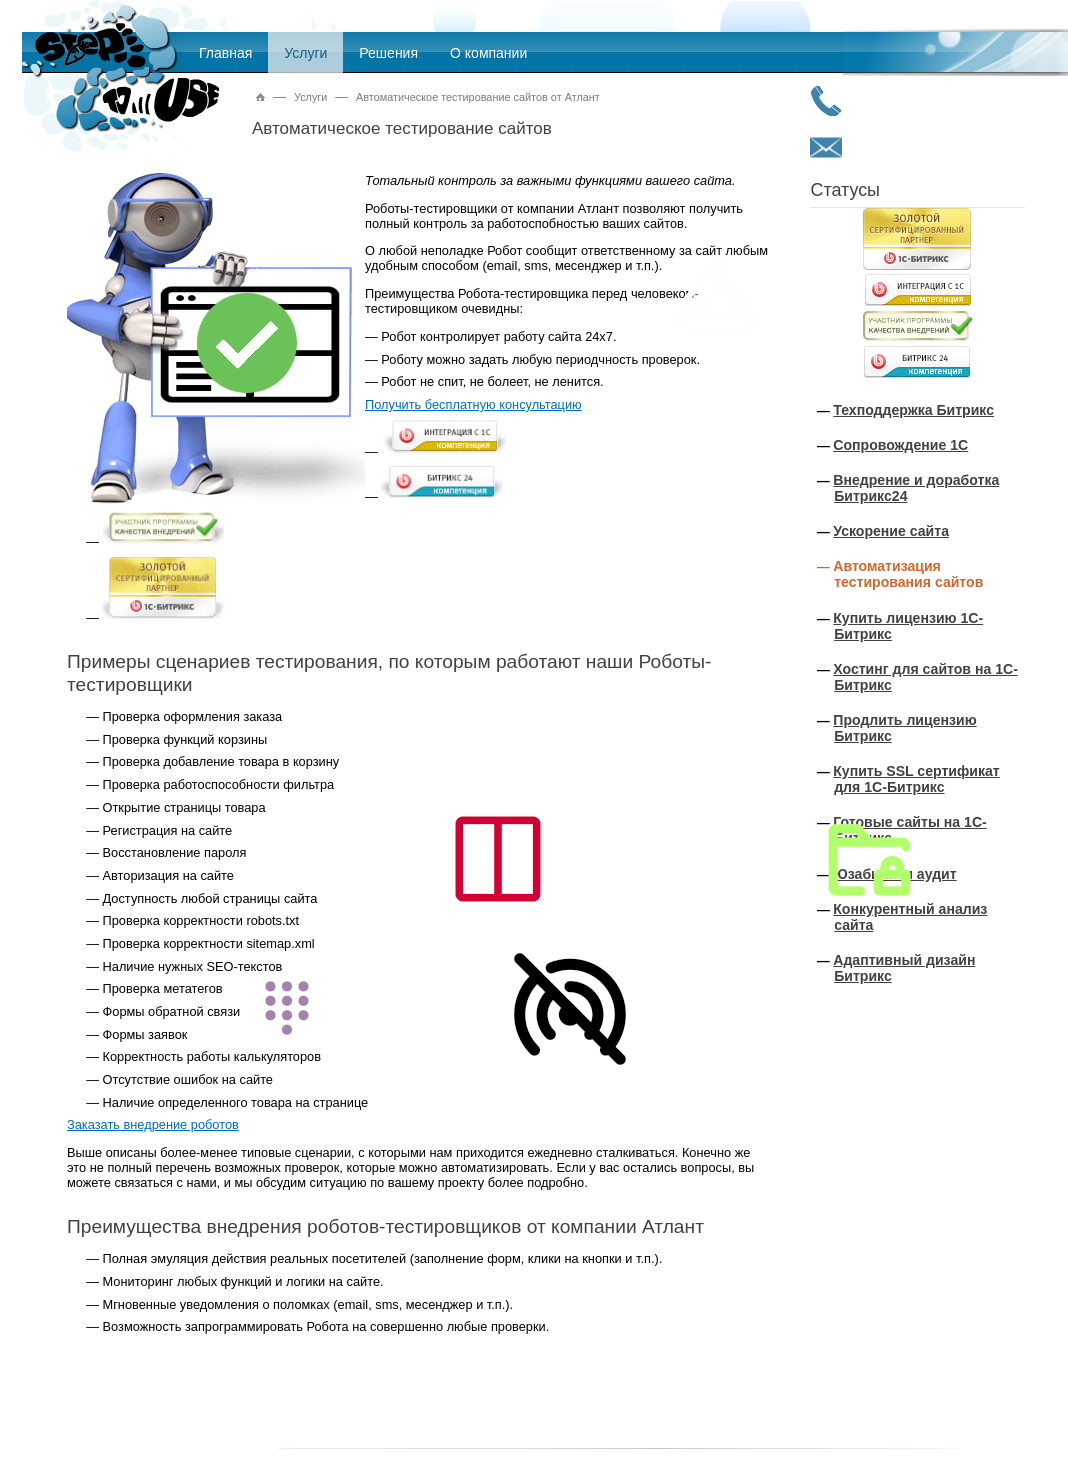 The height and width of the screenshot is (1480, 1068). Describe the element at coordinates (717, 301) in the screenshot. I see `access sailing or boating features` at that location.